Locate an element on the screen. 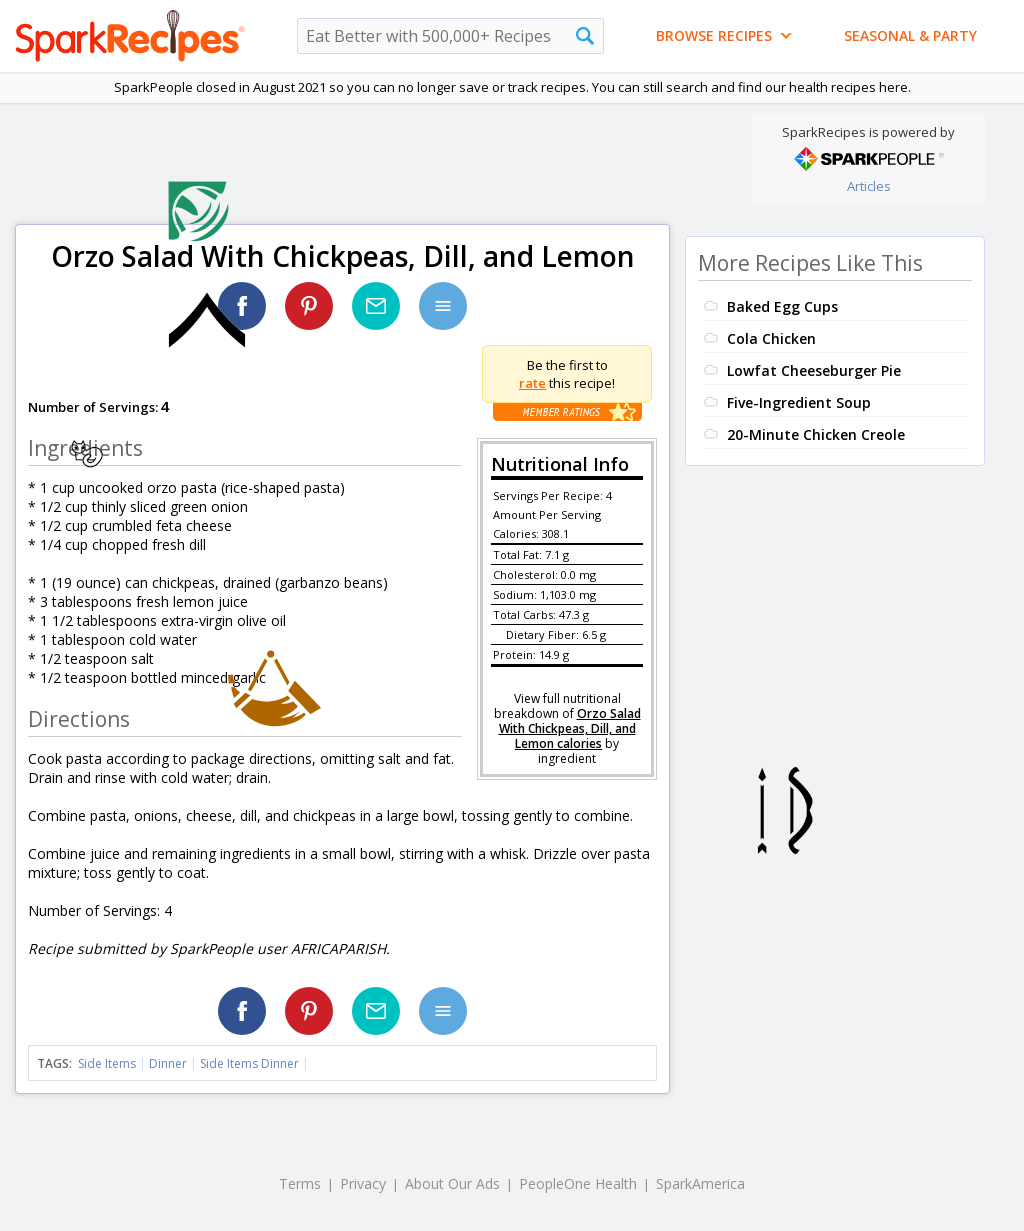  equip or use hunting horn instrument is located at coordinates (274, 693).